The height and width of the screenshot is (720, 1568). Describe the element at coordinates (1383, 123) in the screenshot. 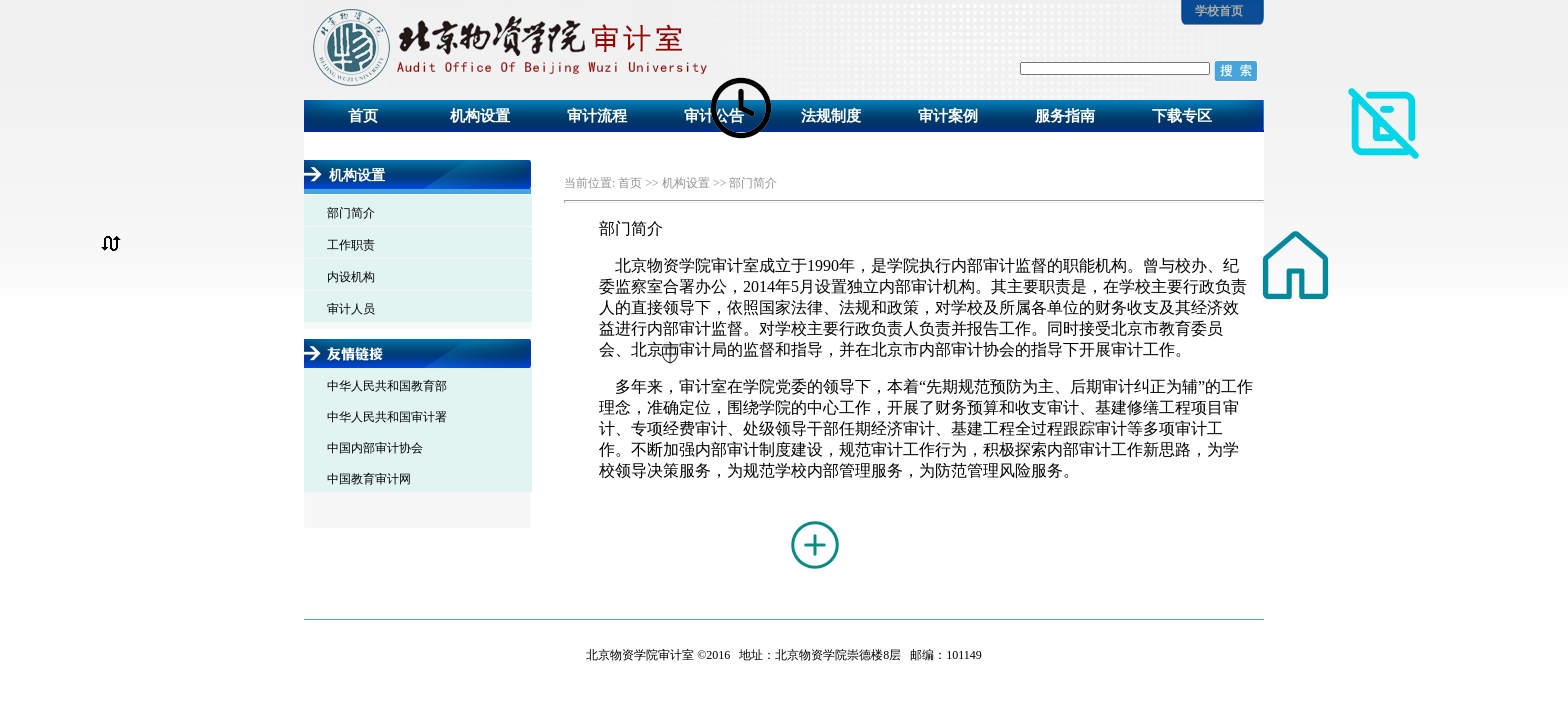

I see `explicit content filter is enabled` at that location.